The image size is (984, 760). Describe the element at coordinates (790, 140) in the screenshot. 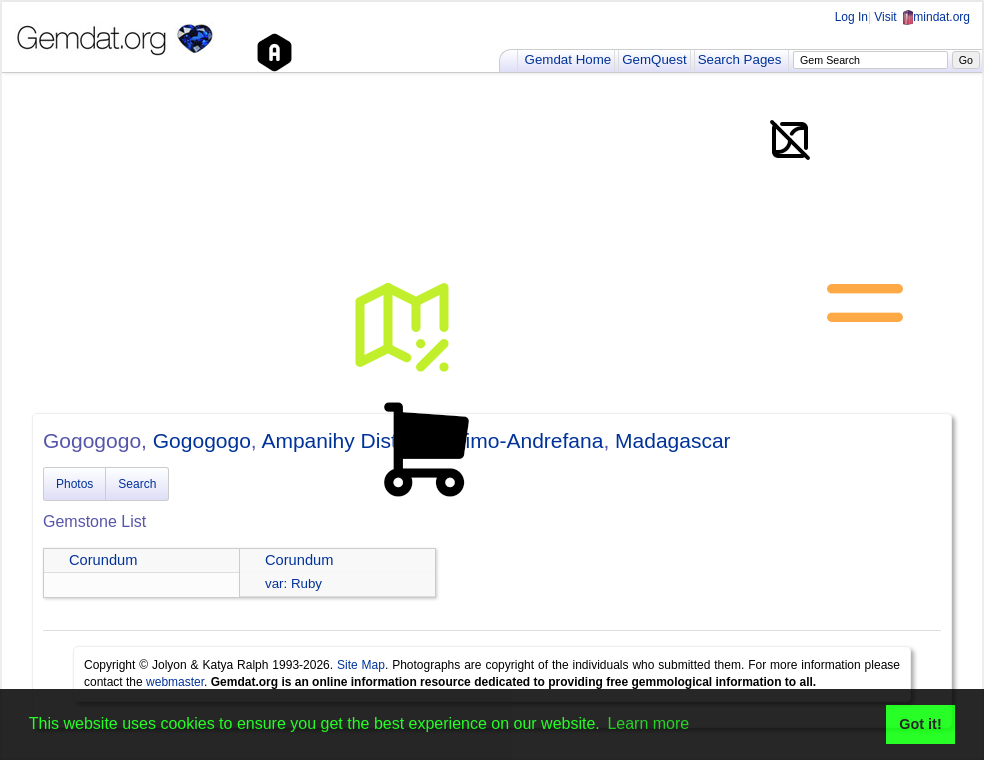

I see `disable contrast adjustment` at that location.